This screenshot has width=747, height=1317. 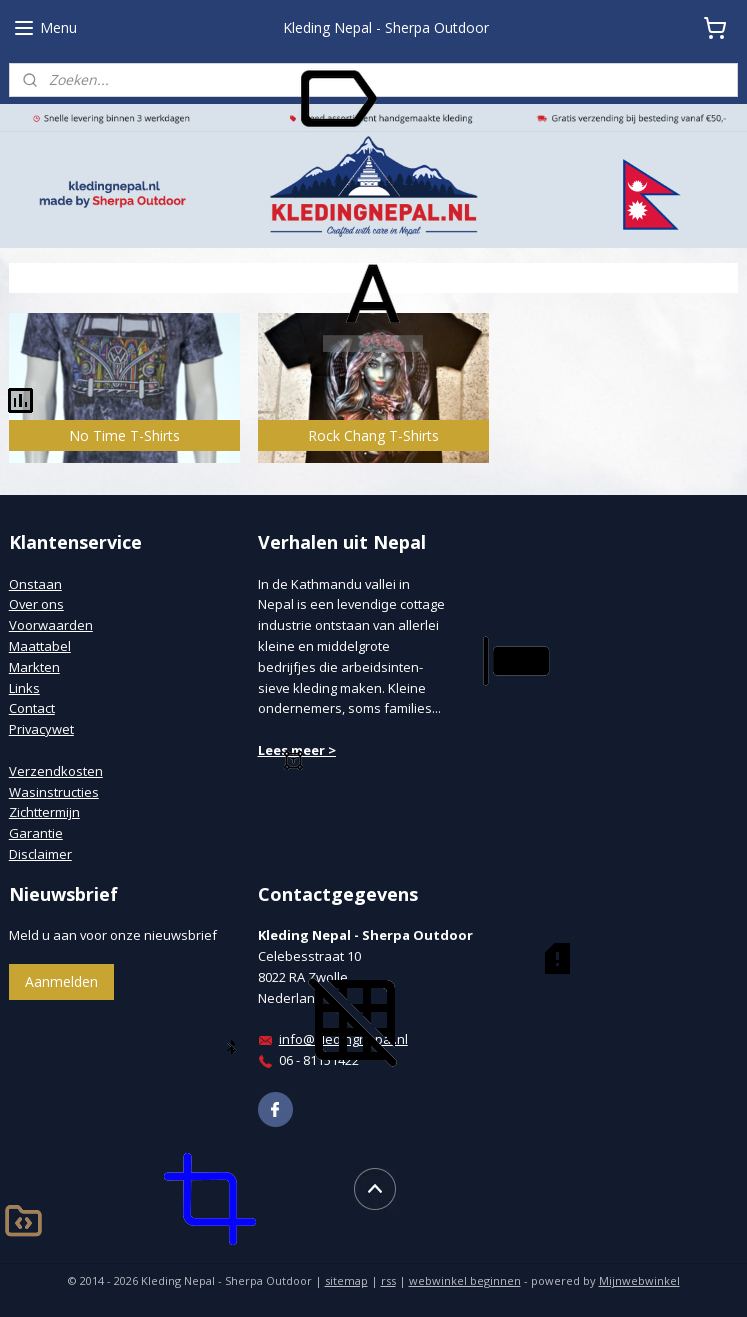 What do you see at coordinates (210, 1199) in the screenshot?
I see `crop or resize an image` at bounding box center [210, 1199].